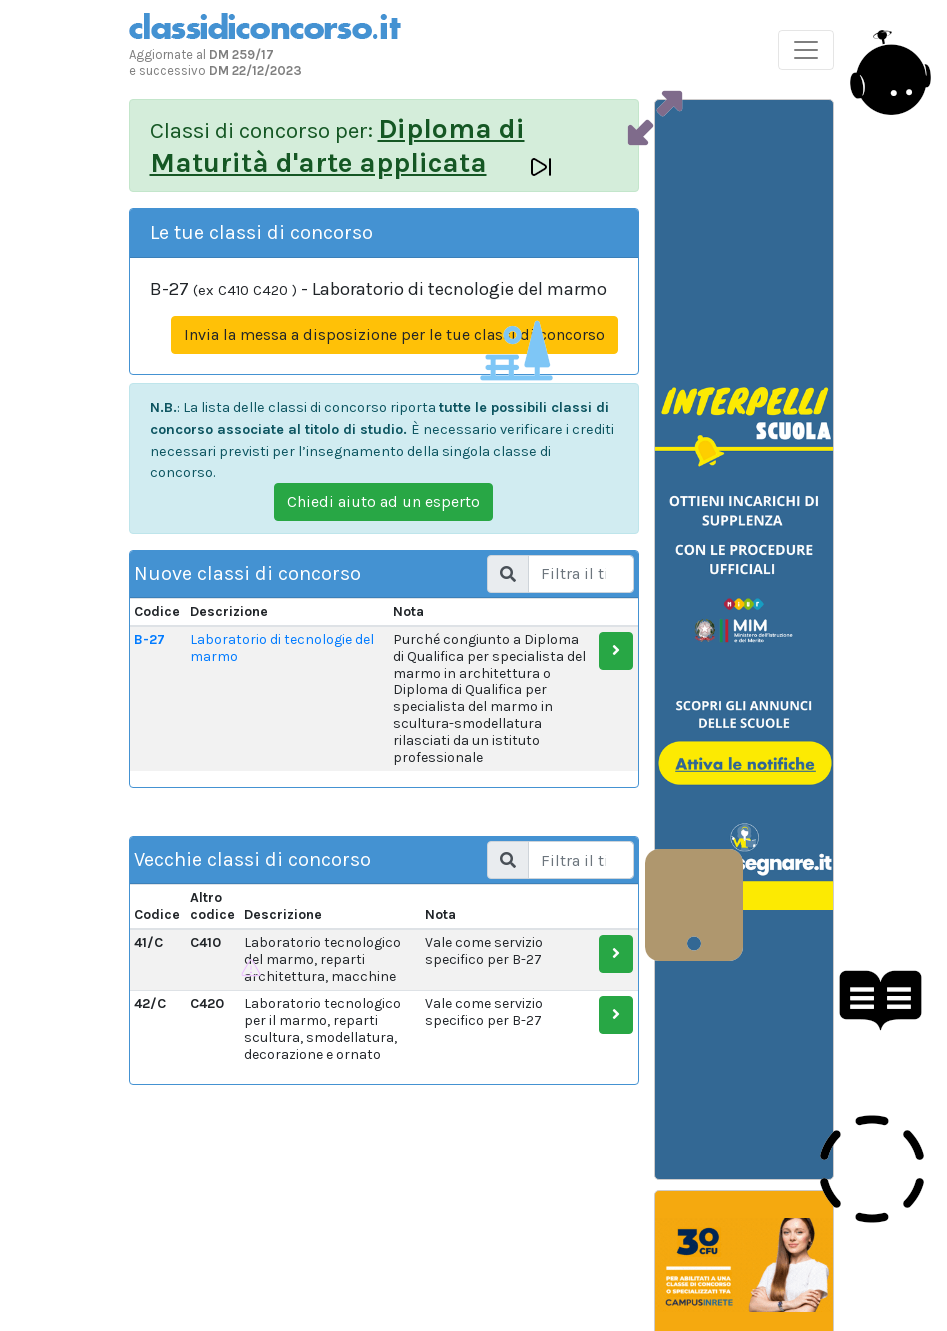 This screenshot has height=1331, width=947. I want to click on indicates a warning or caution state, so click(251, 968).